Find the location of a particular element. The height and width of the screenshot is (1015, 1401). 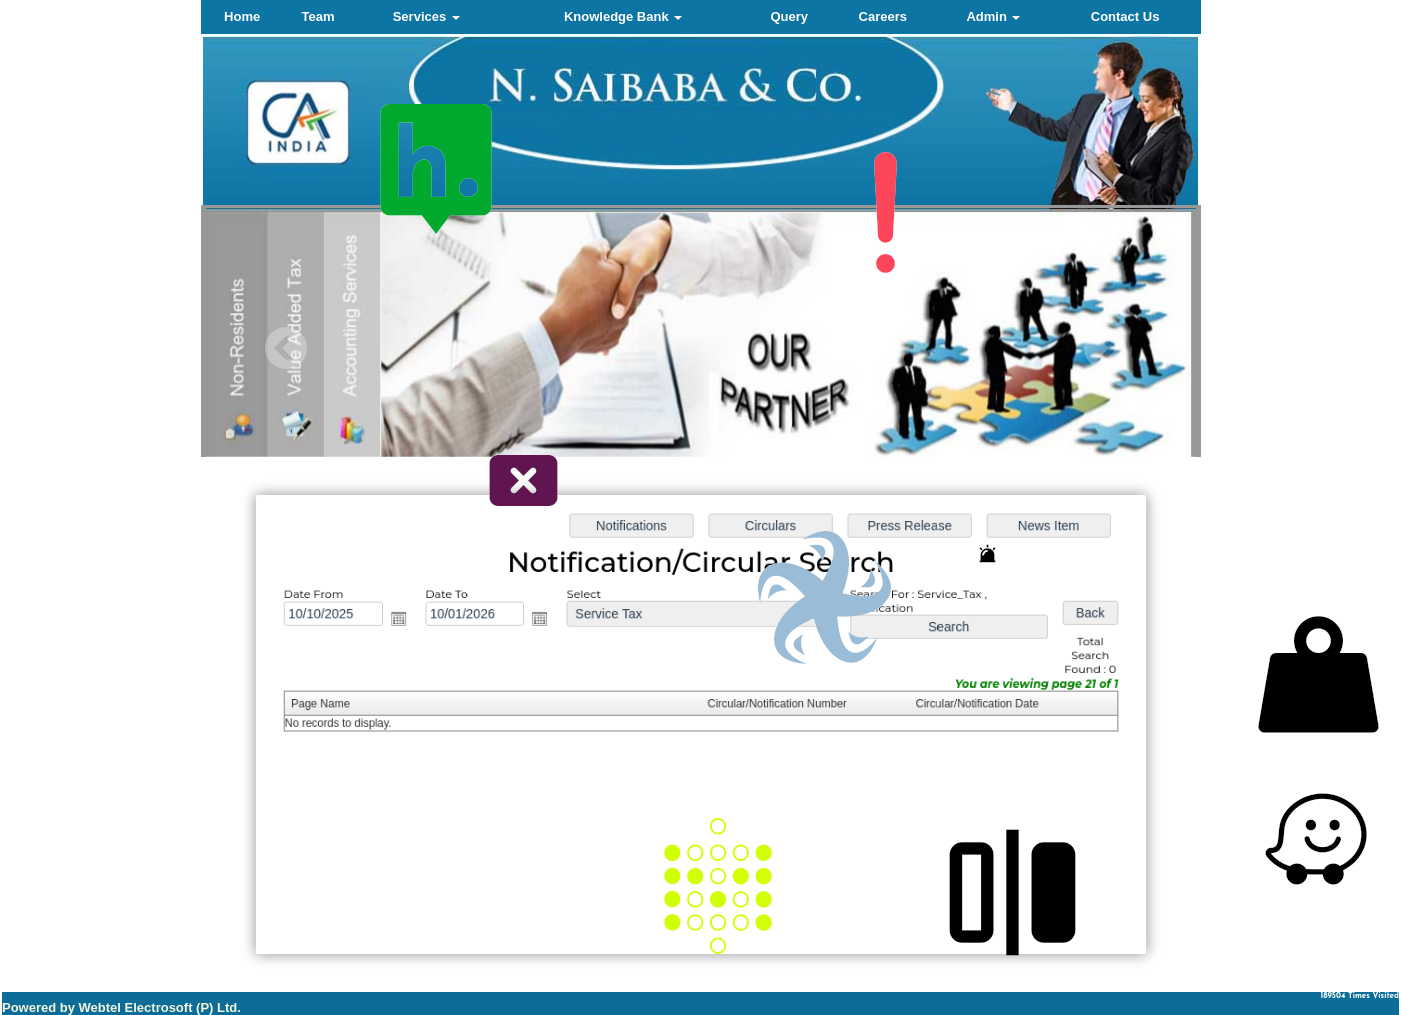

open metabase analytics dashboard is located at coordinates (718, 886).